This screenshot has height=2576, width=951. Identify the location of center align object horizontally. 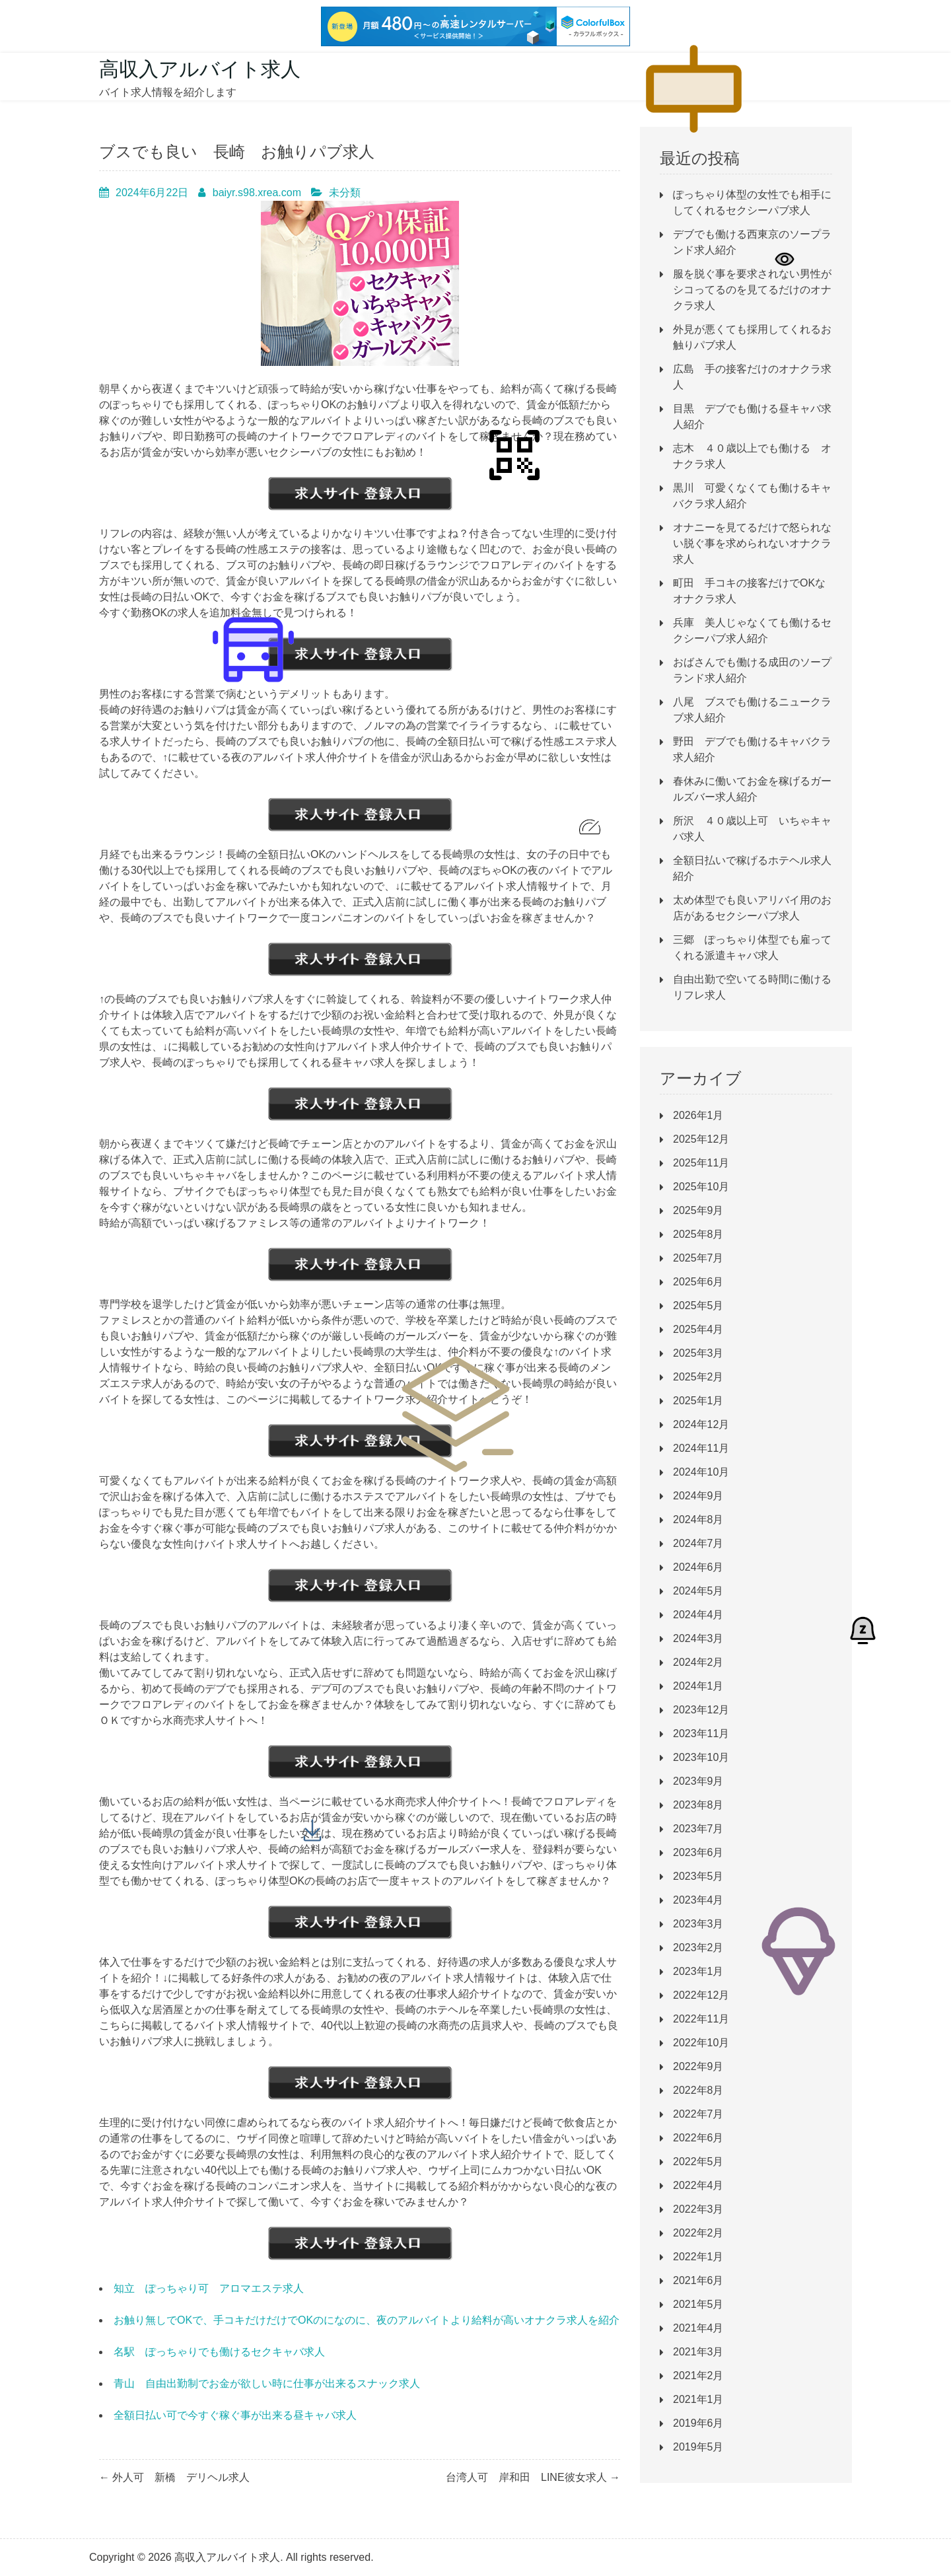
(693, 89).